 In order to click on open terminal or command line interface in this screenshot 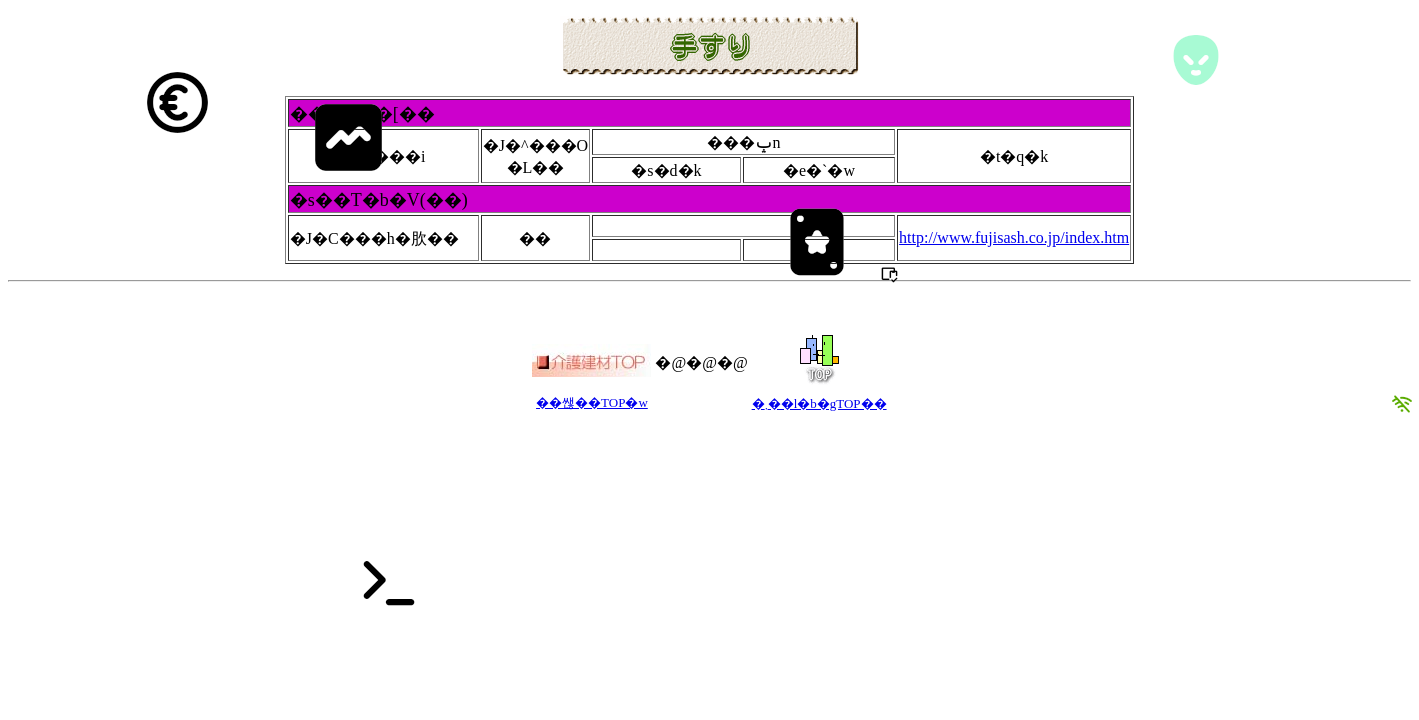, I will do `click(389, 580)`.